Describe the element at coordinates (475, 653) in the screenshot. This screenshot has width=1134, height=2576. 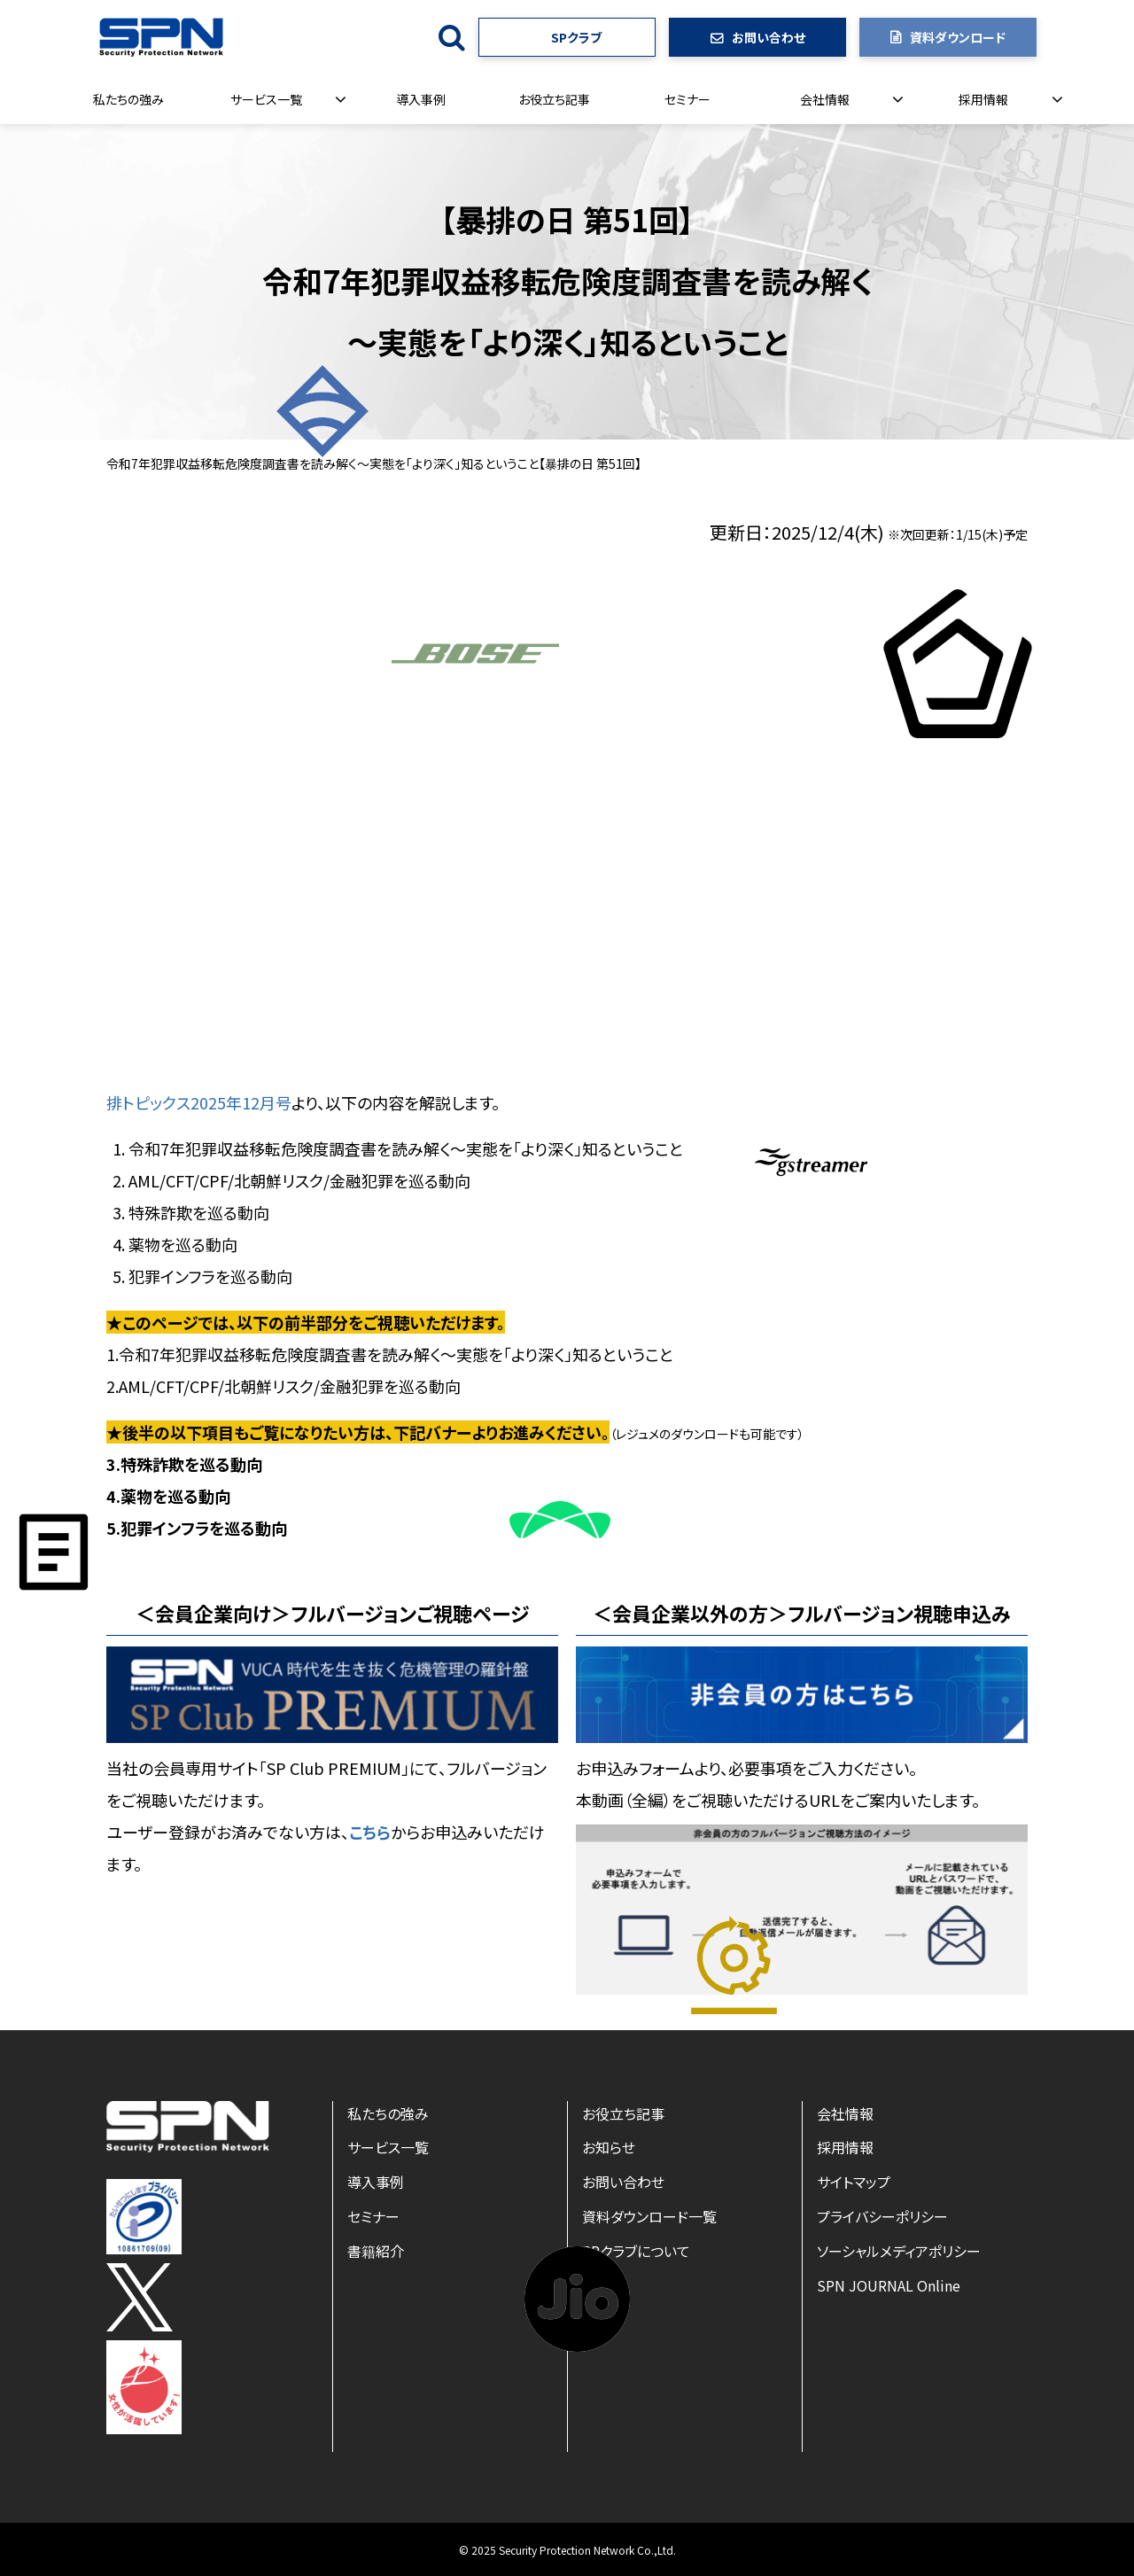
I see `visit the Bose website or store` at that location.